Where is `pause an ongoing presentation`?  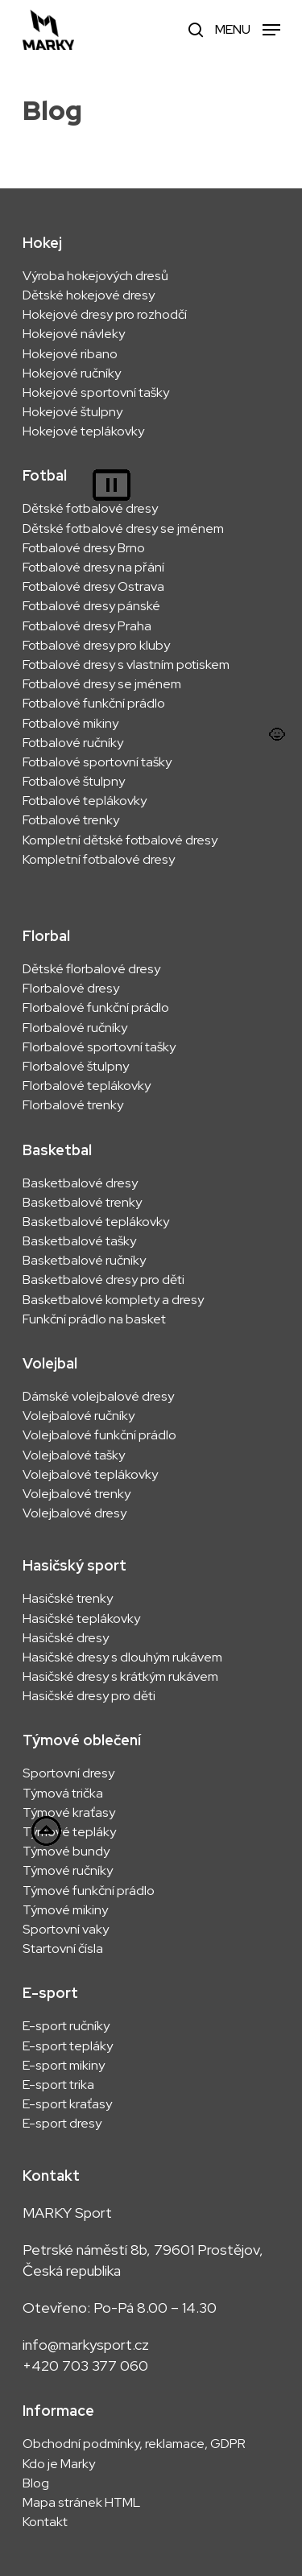
pause an ongoing presentation is located at coordinates (111, 485).